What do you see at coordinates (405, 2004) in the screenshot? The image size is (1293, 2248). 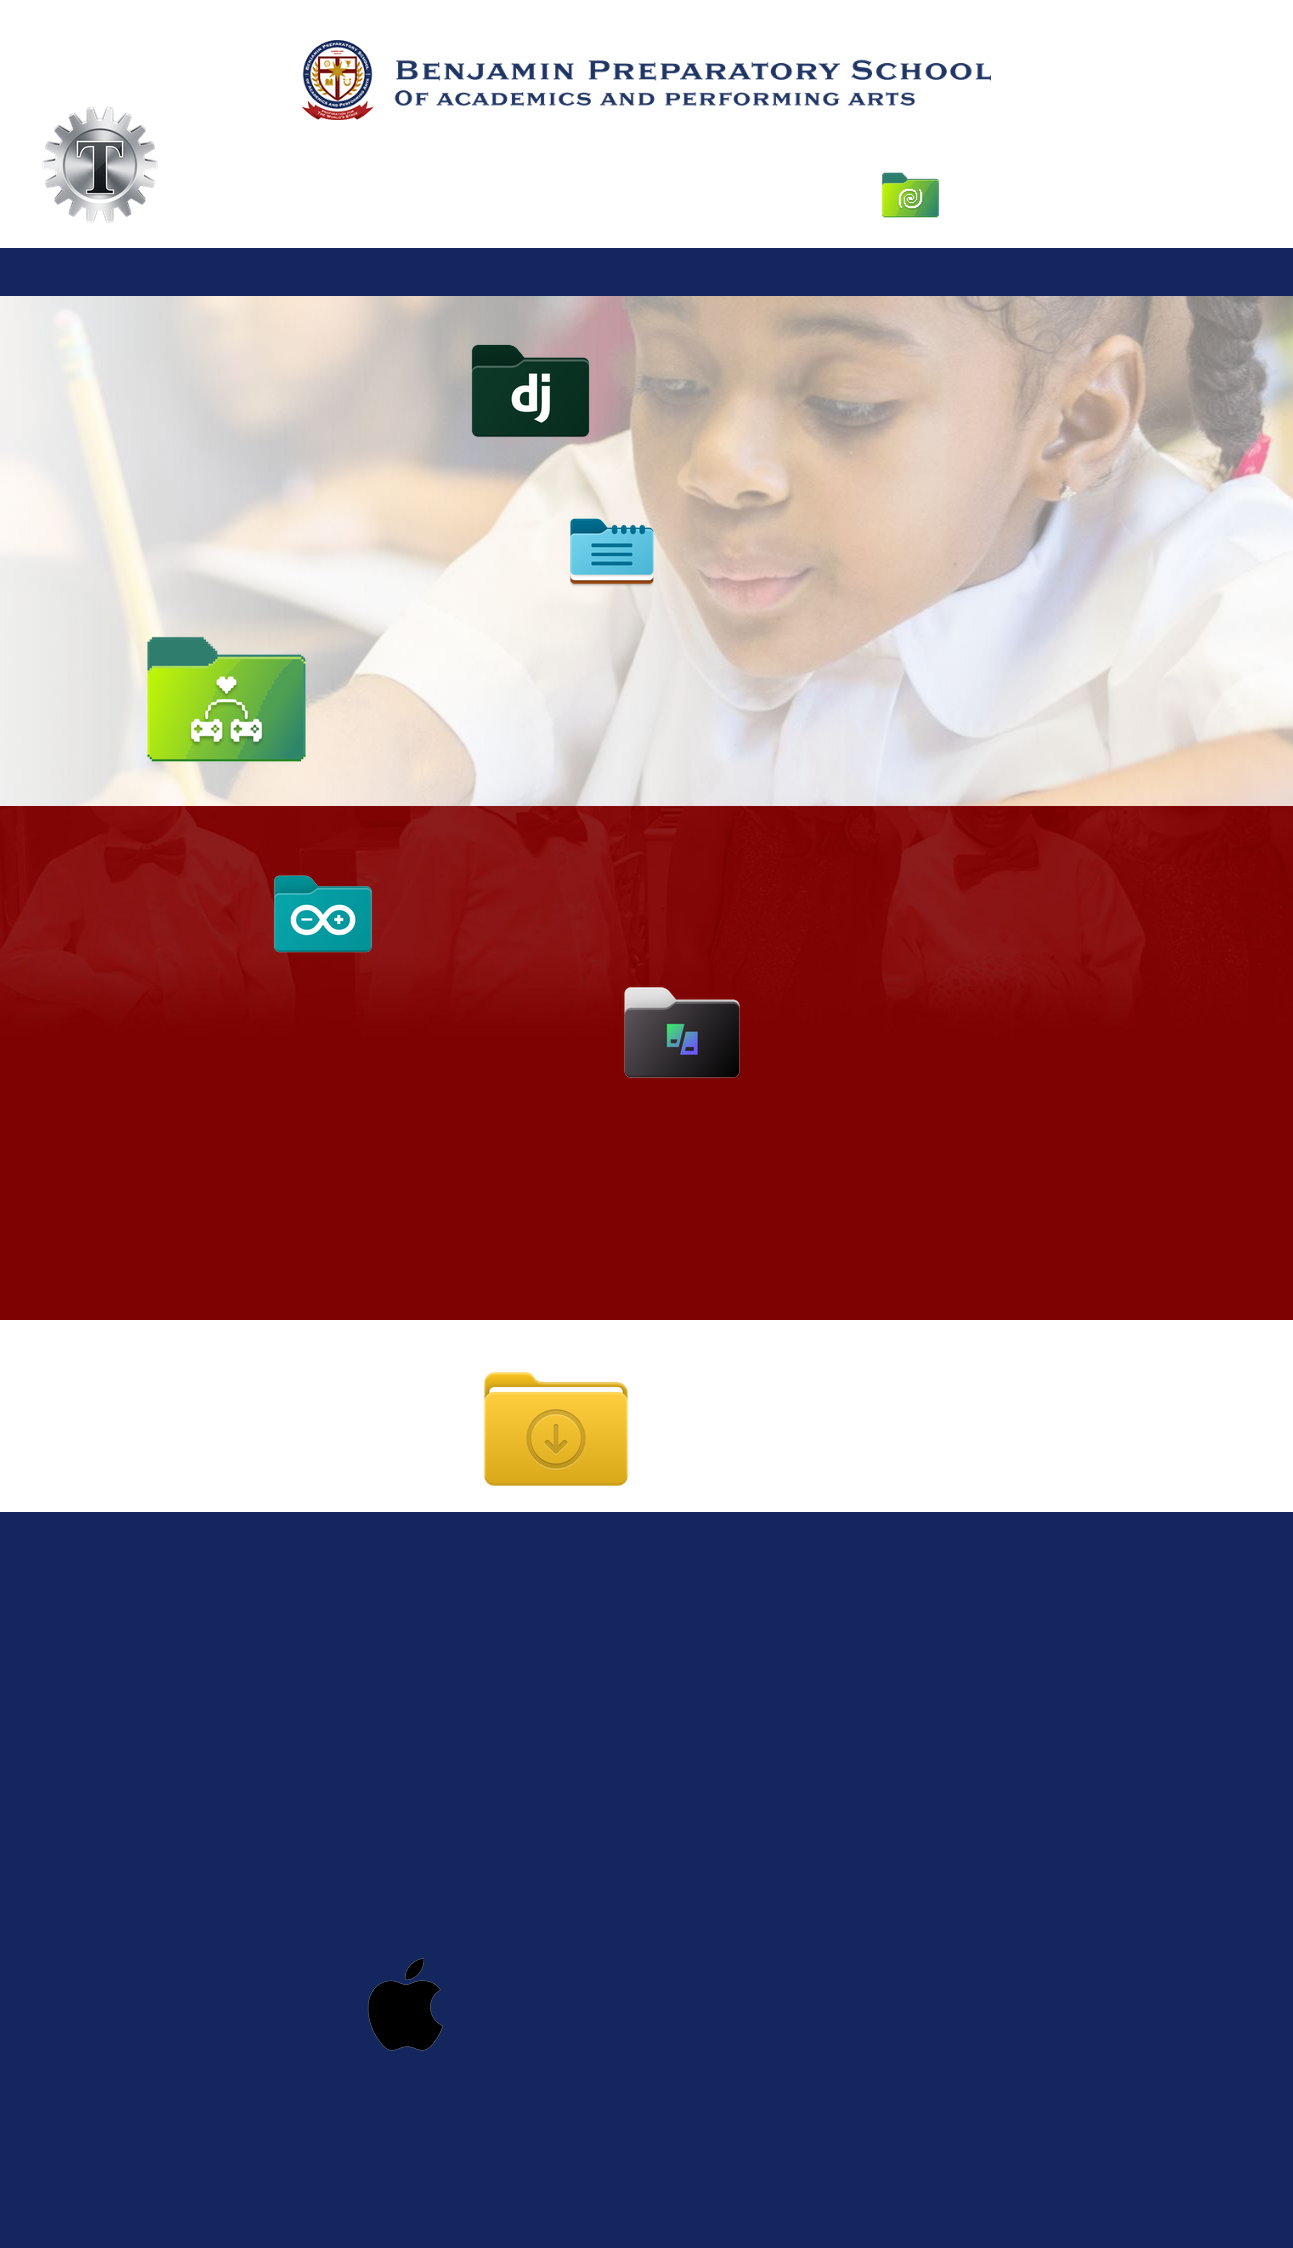 I see `apple internal system component` at bounding box center [405, 2004].